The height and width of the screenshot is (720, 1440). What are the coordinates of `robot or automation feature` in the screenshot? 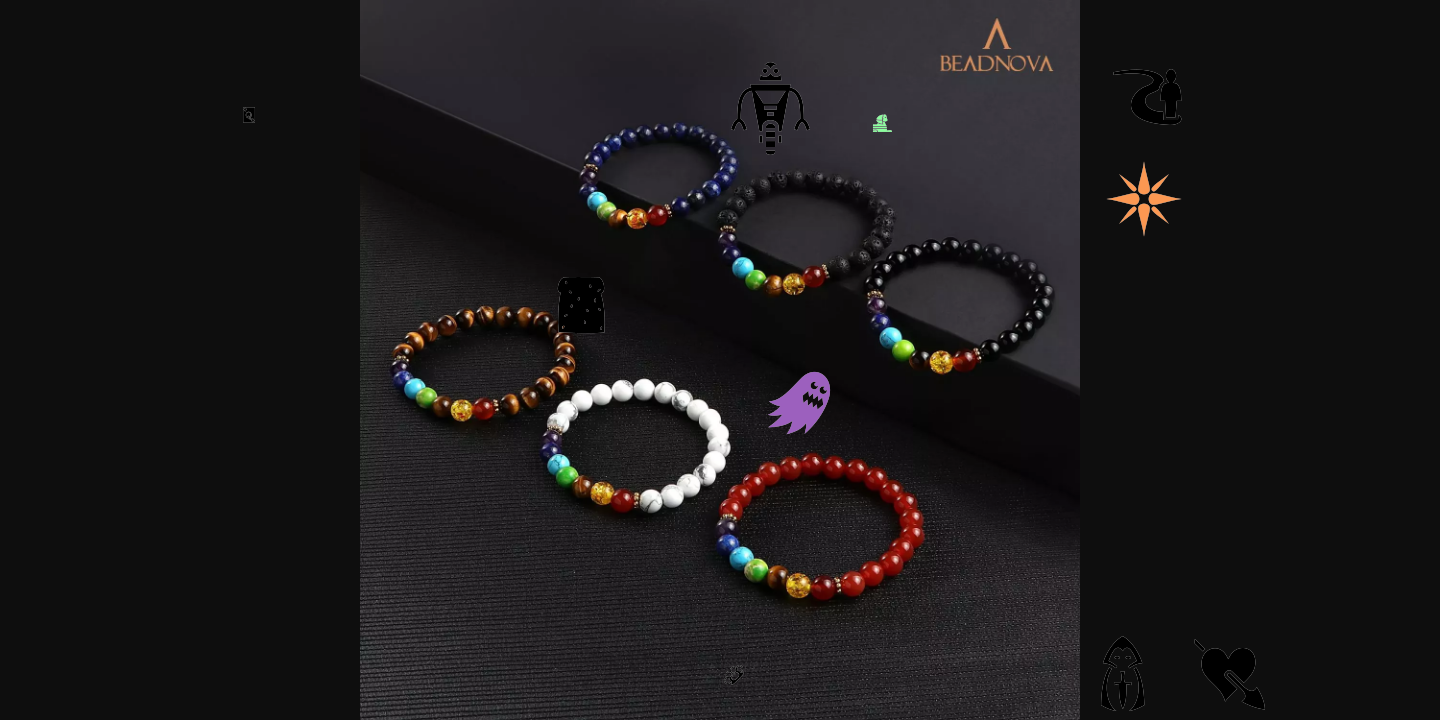 It's located at (770, 108).